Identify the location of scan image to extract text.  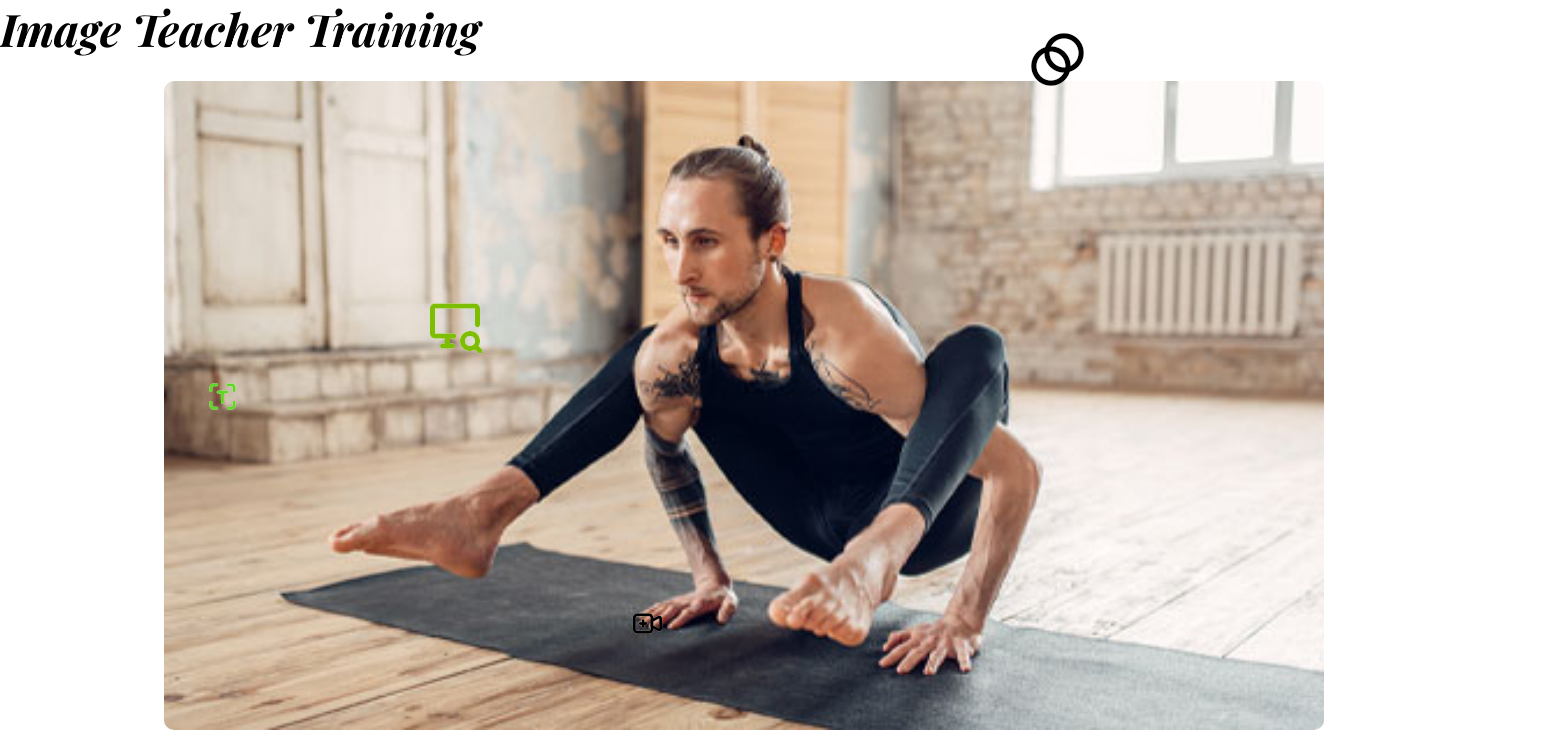
(222, 396).